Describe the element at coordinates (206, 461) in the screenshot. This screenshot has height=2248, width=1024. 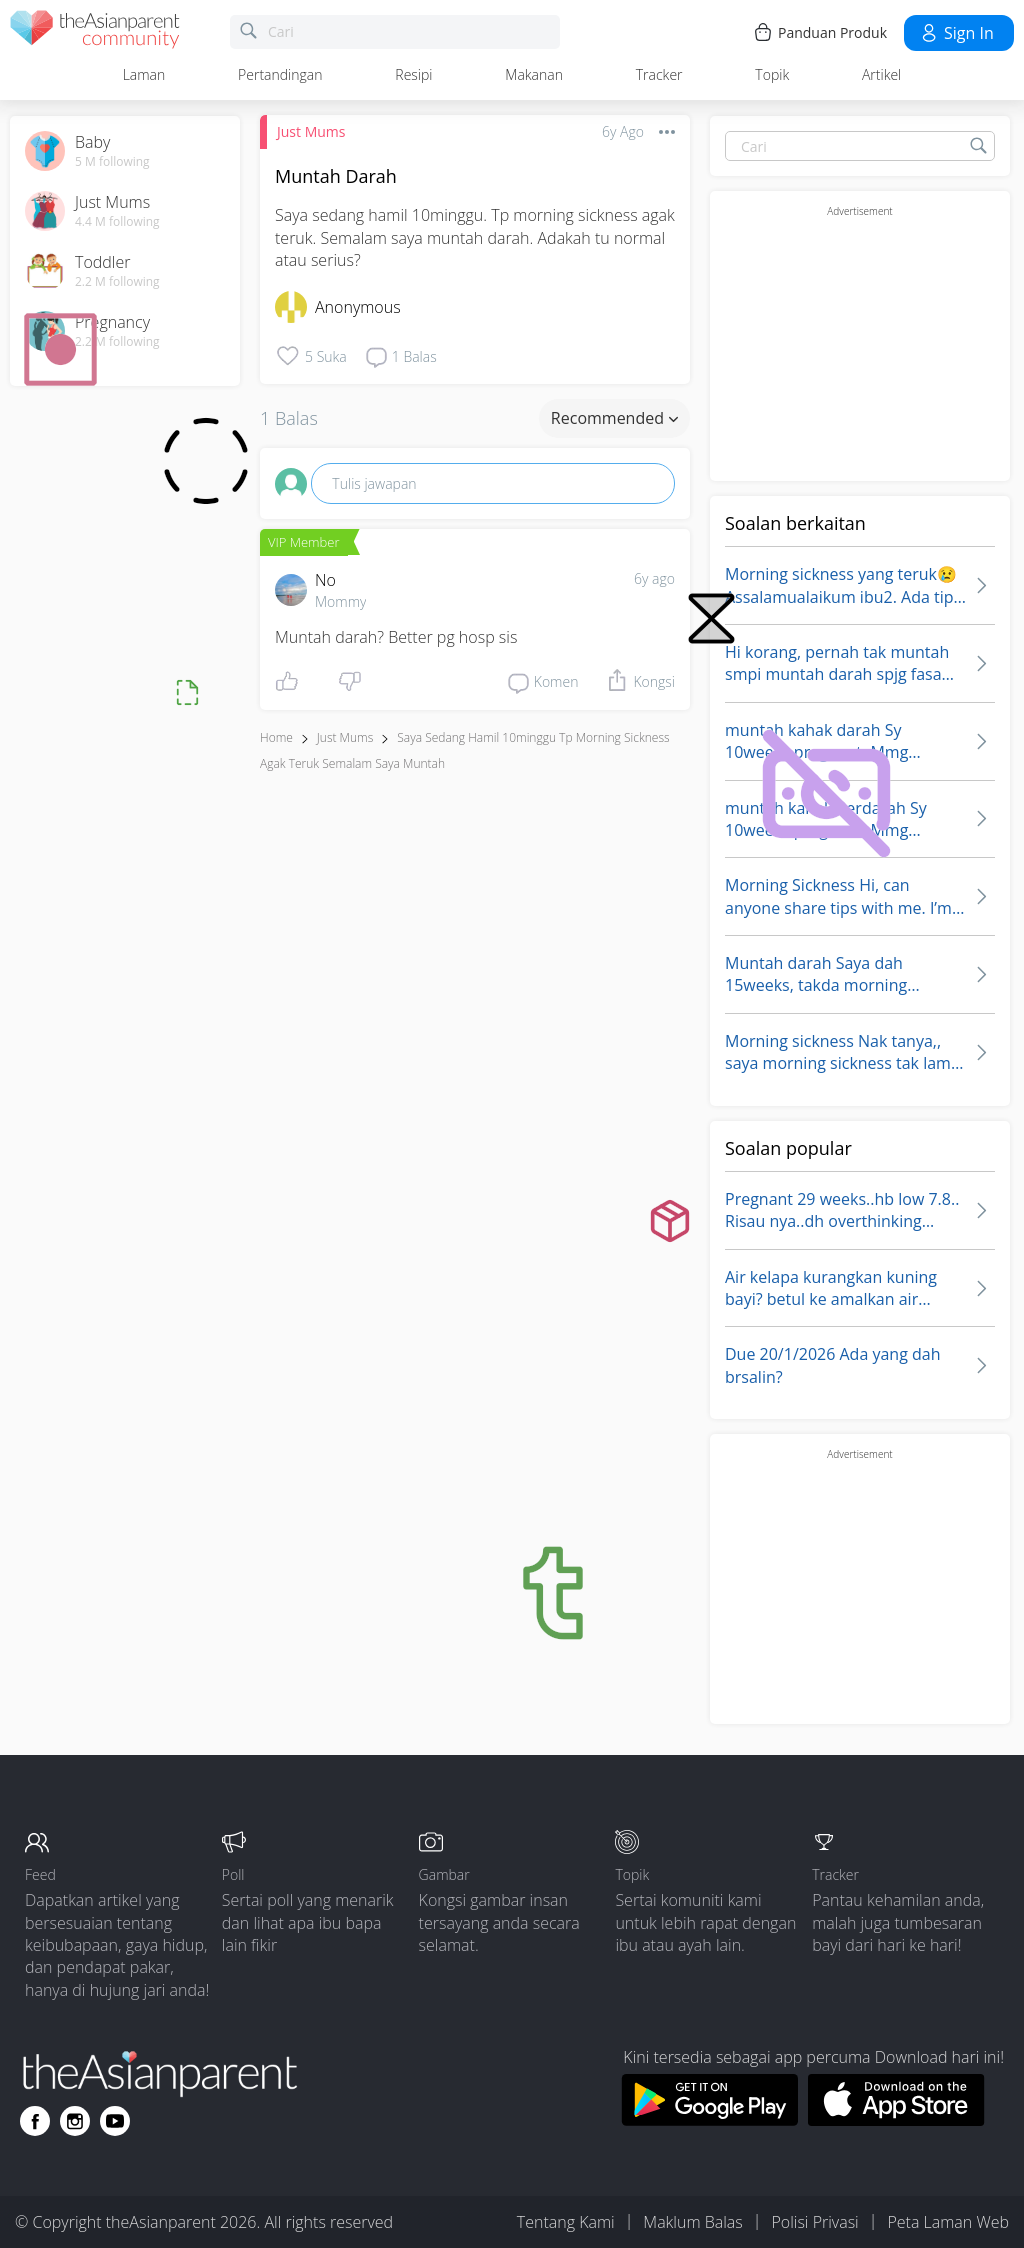
I see `indicates loading or processing in progress` at that location.